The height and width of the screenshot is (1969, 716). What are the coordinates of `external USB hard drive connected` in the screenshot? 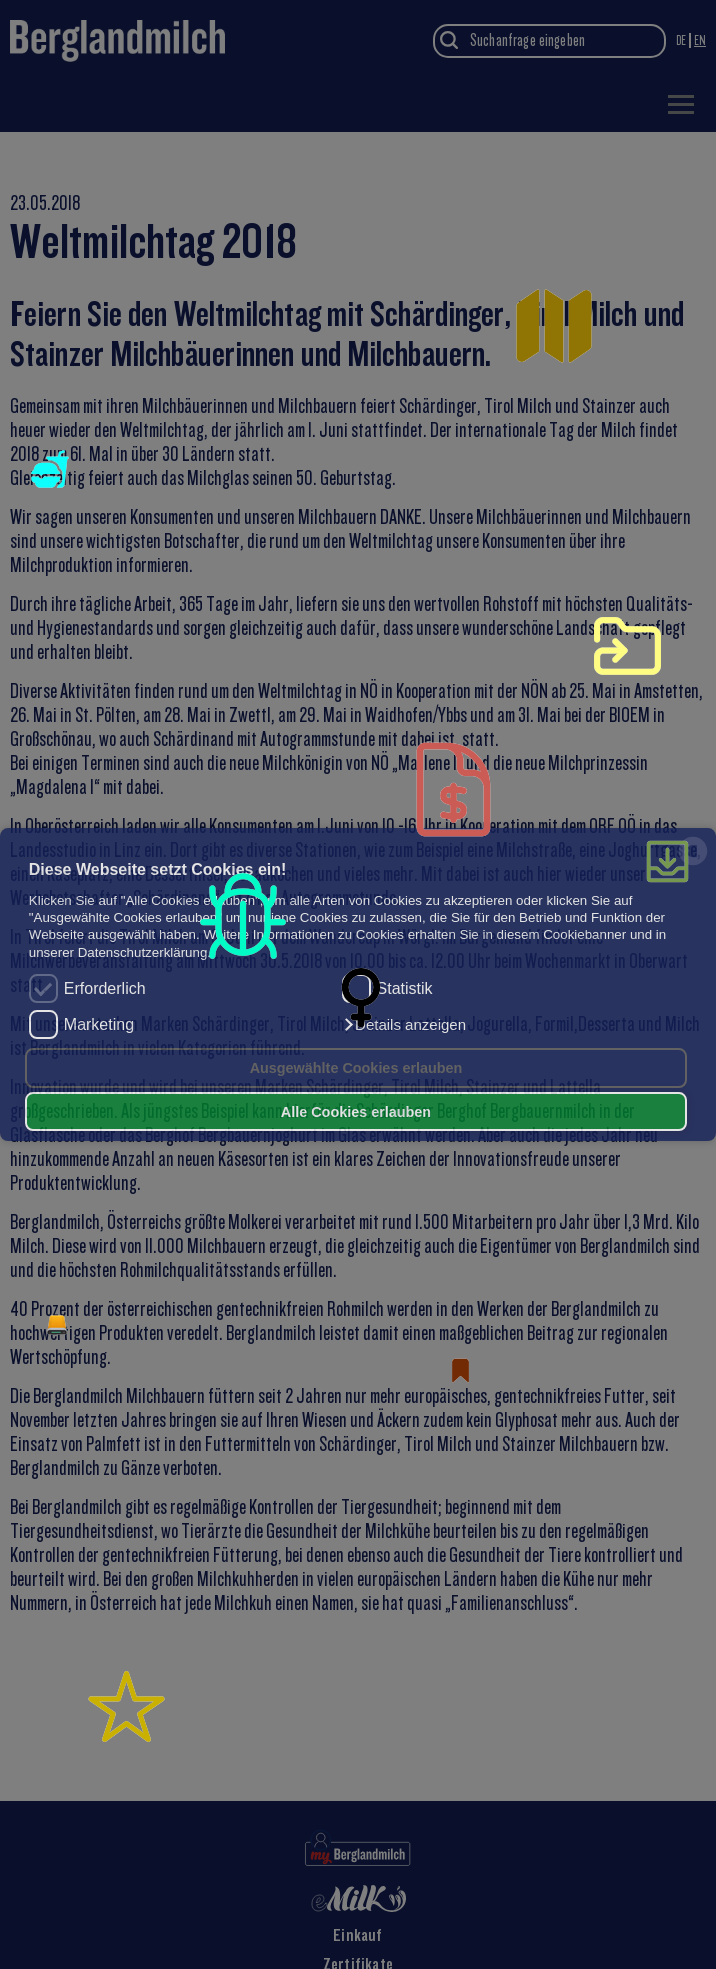 It's located at (57, 1325).